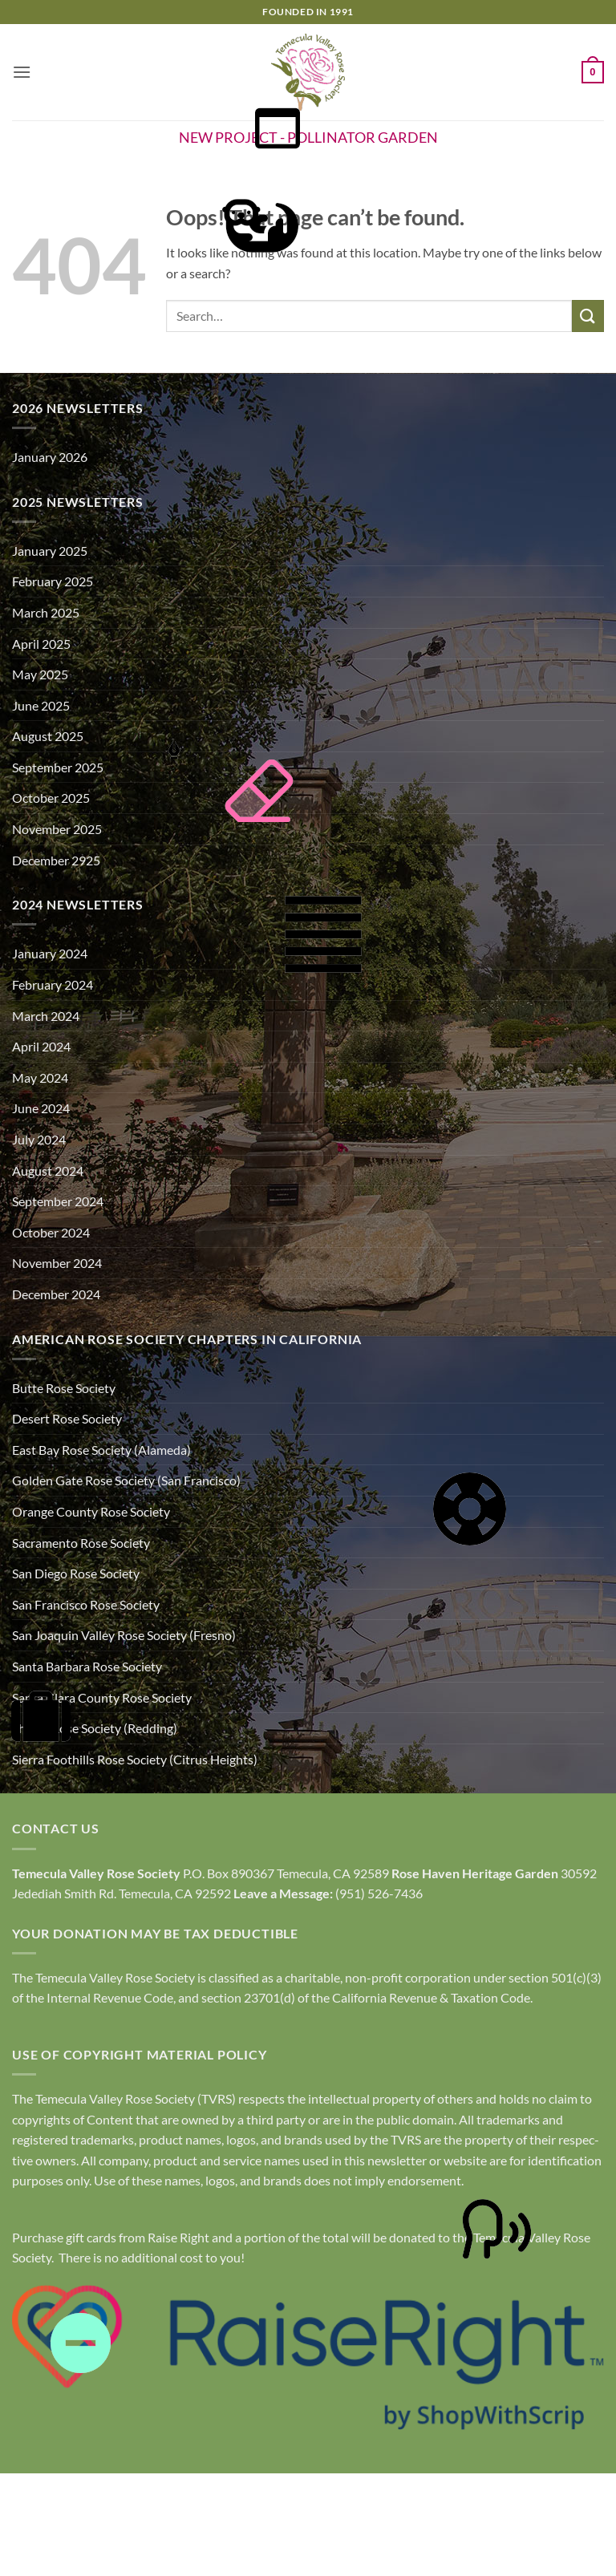 The image size is (616, 2576). I want to click on open a new window, so click(278, 128).